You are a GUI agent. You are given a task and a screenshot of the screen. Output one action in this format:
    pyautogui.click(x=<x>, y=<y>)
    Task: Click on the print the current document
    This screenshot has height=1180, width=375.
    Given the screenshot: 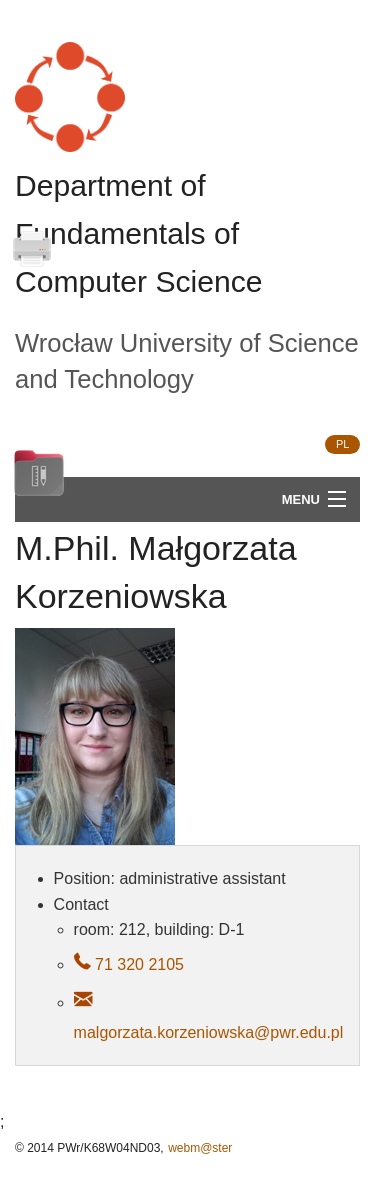 What is the action you would take?
    pyautogui.click(x=32, y=249)
    